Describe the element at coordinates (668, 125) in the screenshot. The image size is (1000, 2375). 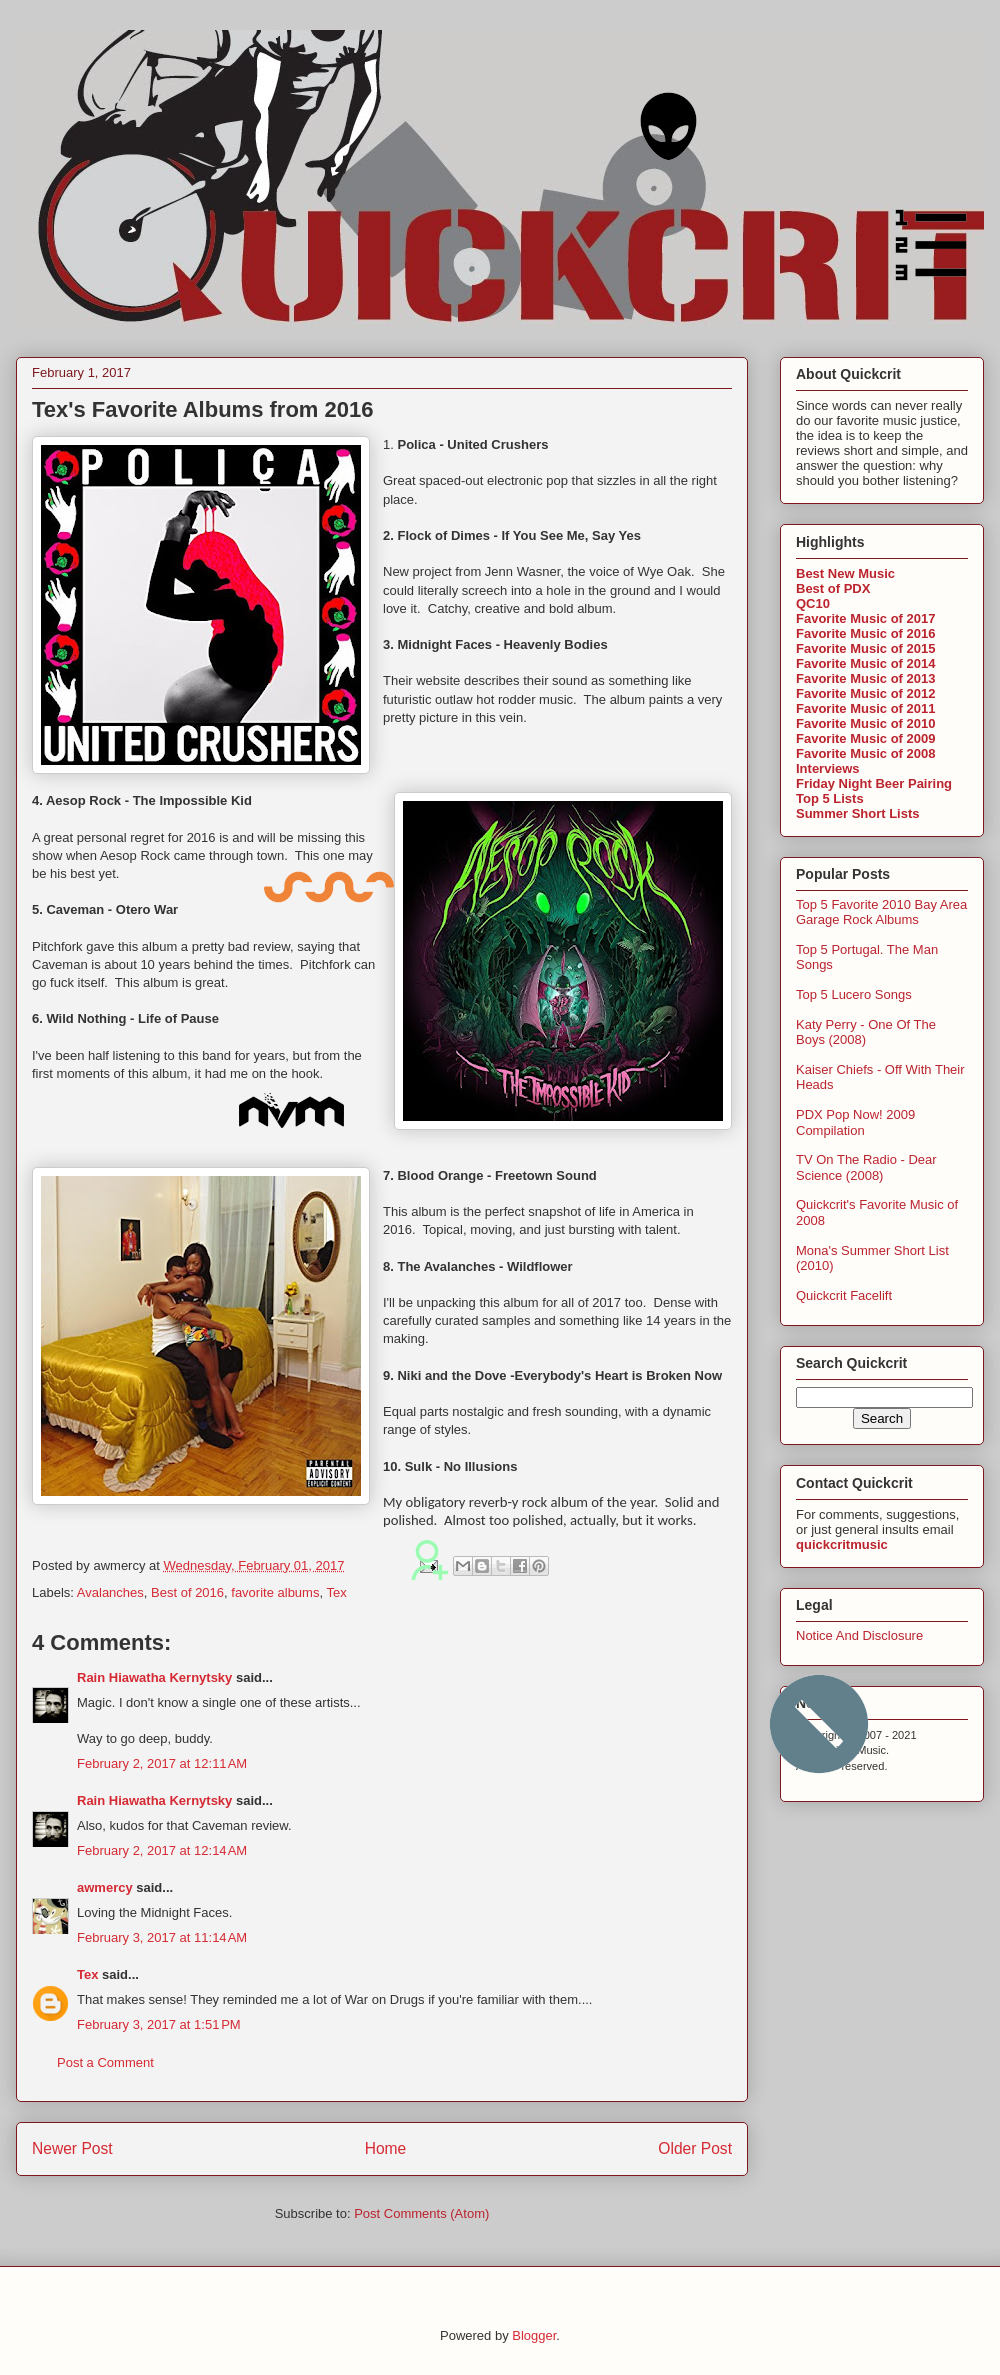
I see `extraterrestrial or sci-fi themed content` at that location.